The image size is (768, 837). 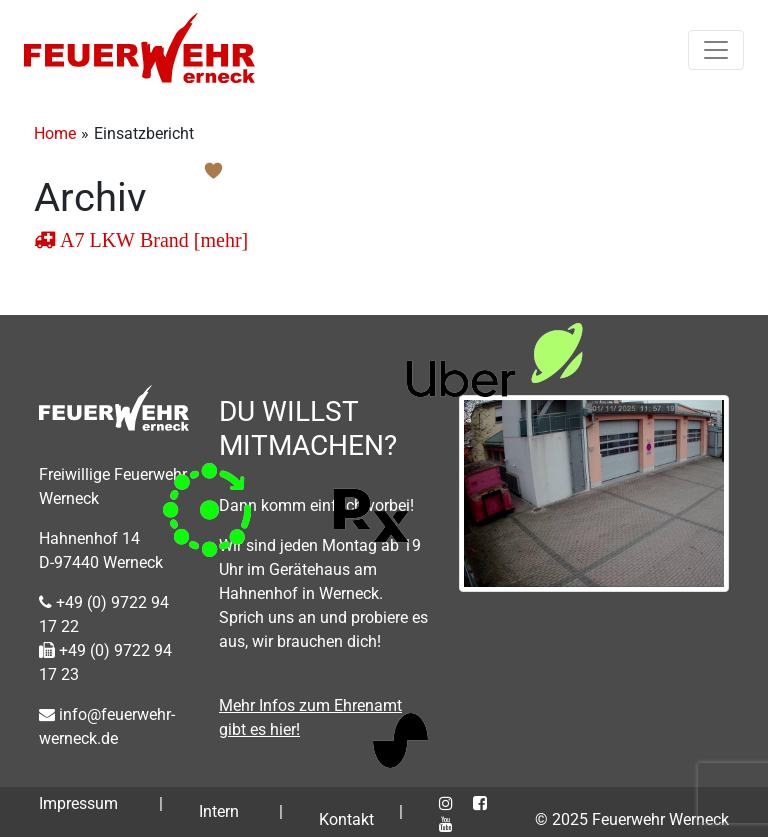 What do you see at coordinates (400, 740) in the screenshot?
I see `open the suno ai music app` at bounding box center [400, 740].